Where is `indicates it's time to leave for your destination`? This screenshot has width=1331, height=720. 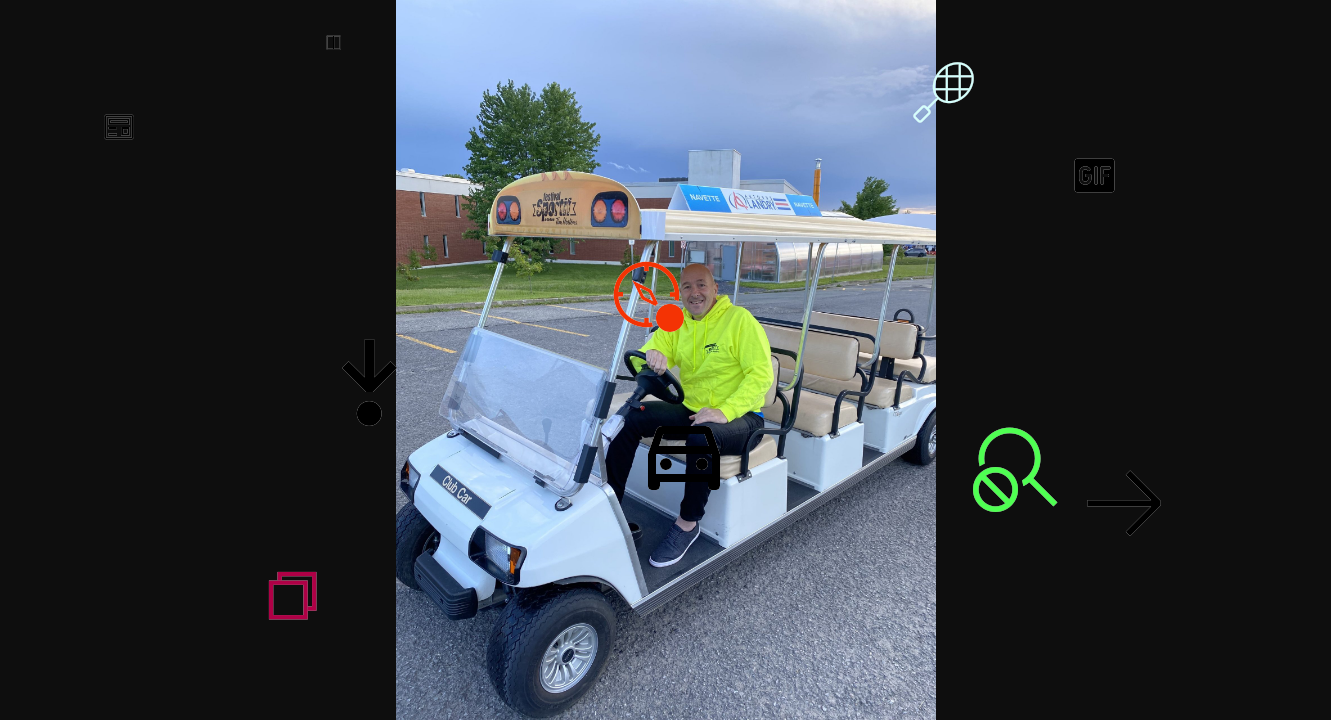 indicates it's time to leave for your destination is located at coordinates (684, 458).